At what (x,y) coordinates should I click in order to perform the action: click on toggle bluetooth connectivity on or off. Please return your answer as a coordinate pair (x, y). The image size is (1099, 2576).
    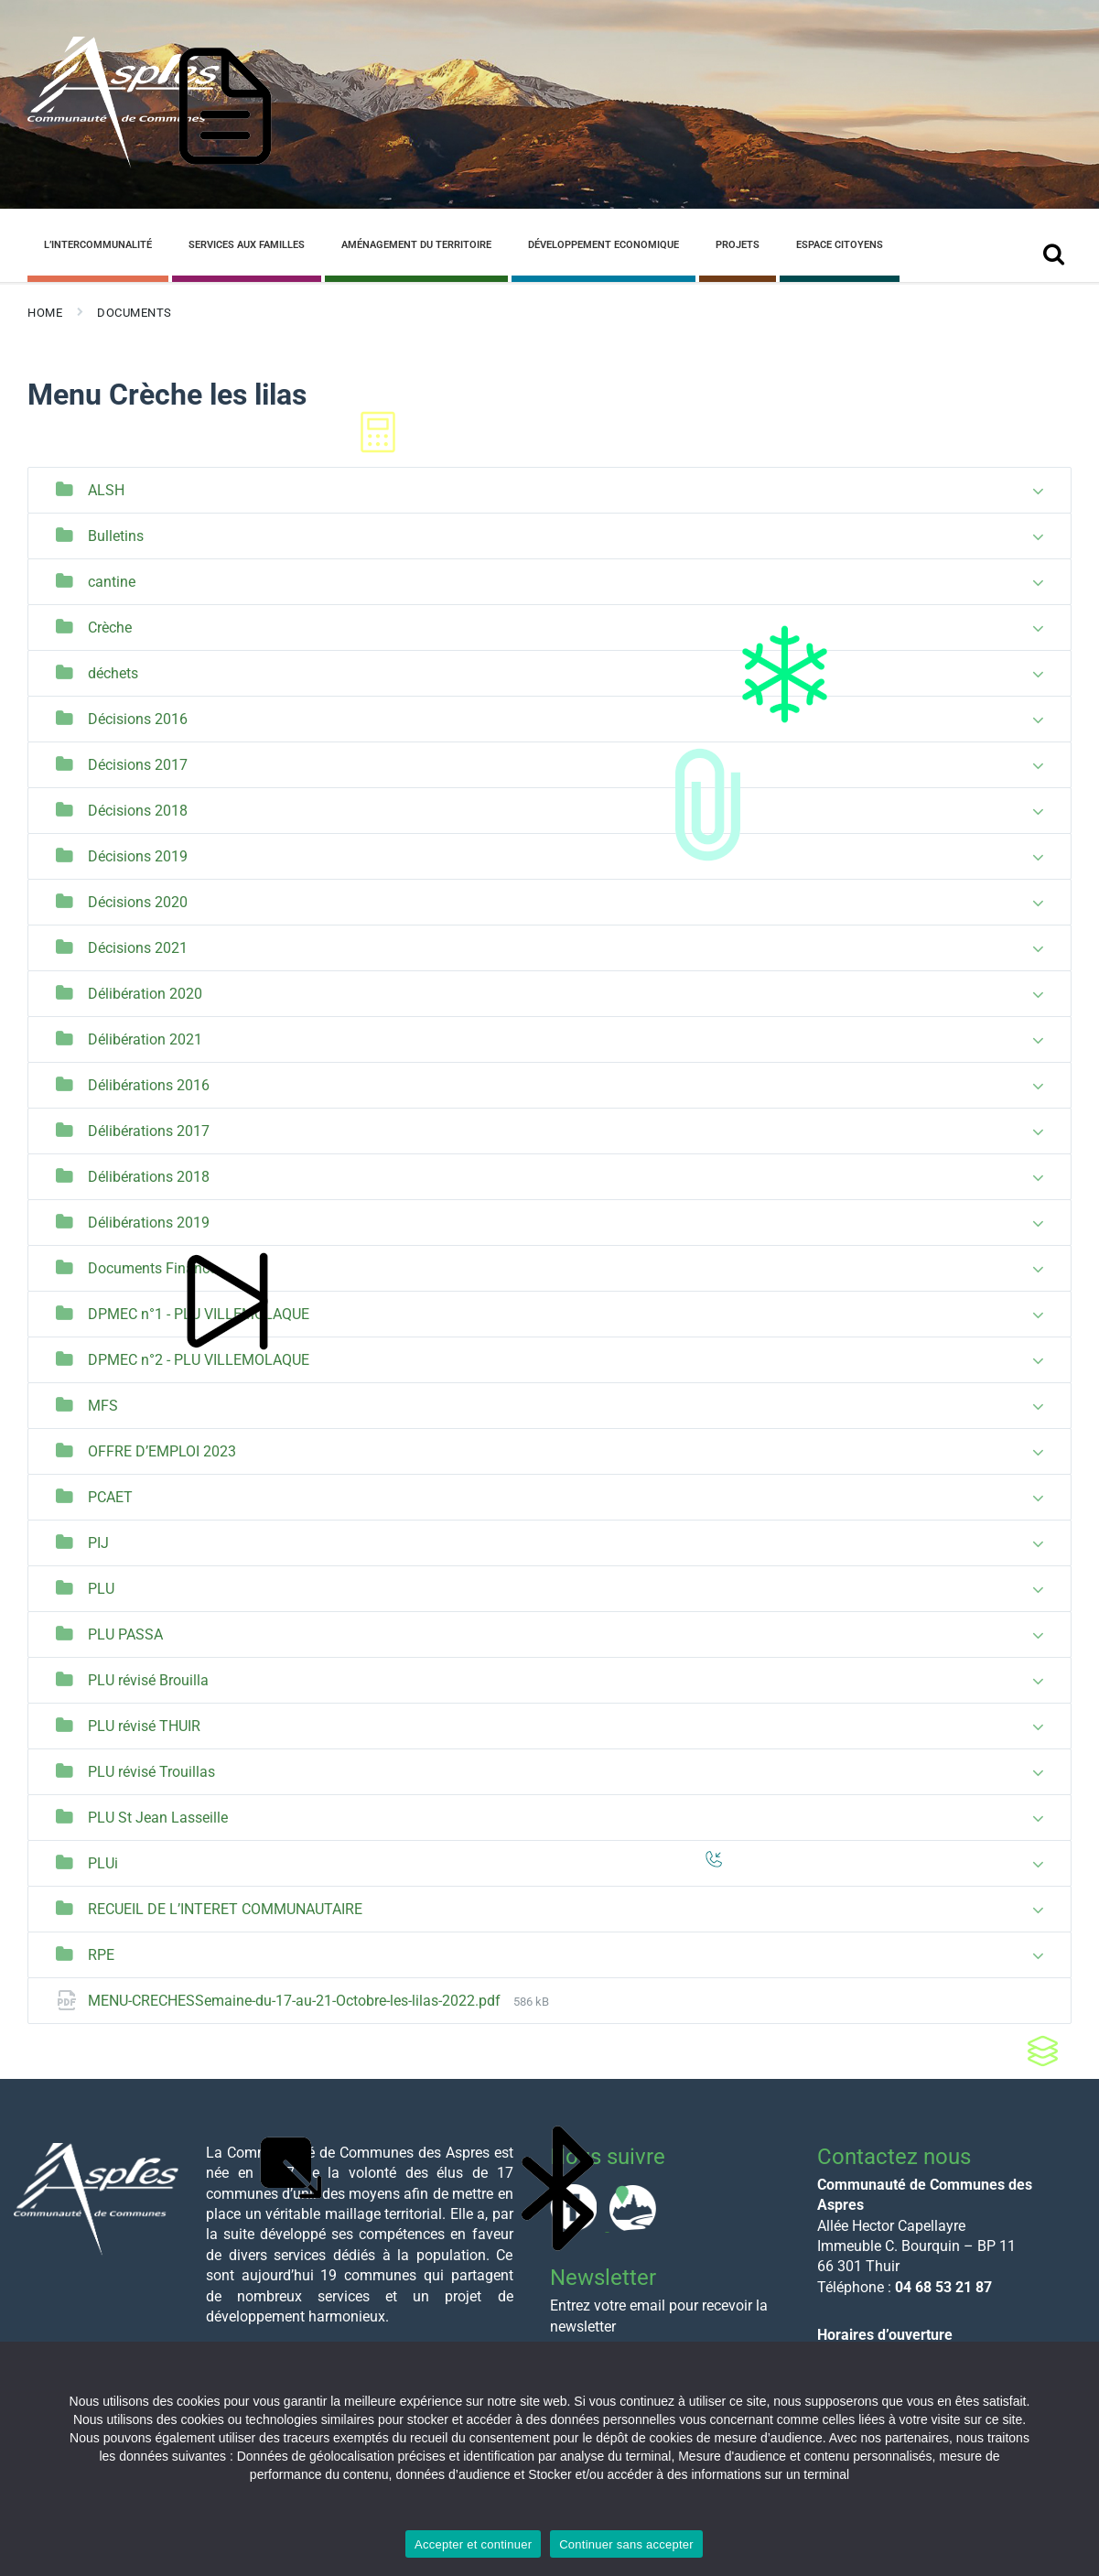
    Looking at the image, I should click on (557, 2188).